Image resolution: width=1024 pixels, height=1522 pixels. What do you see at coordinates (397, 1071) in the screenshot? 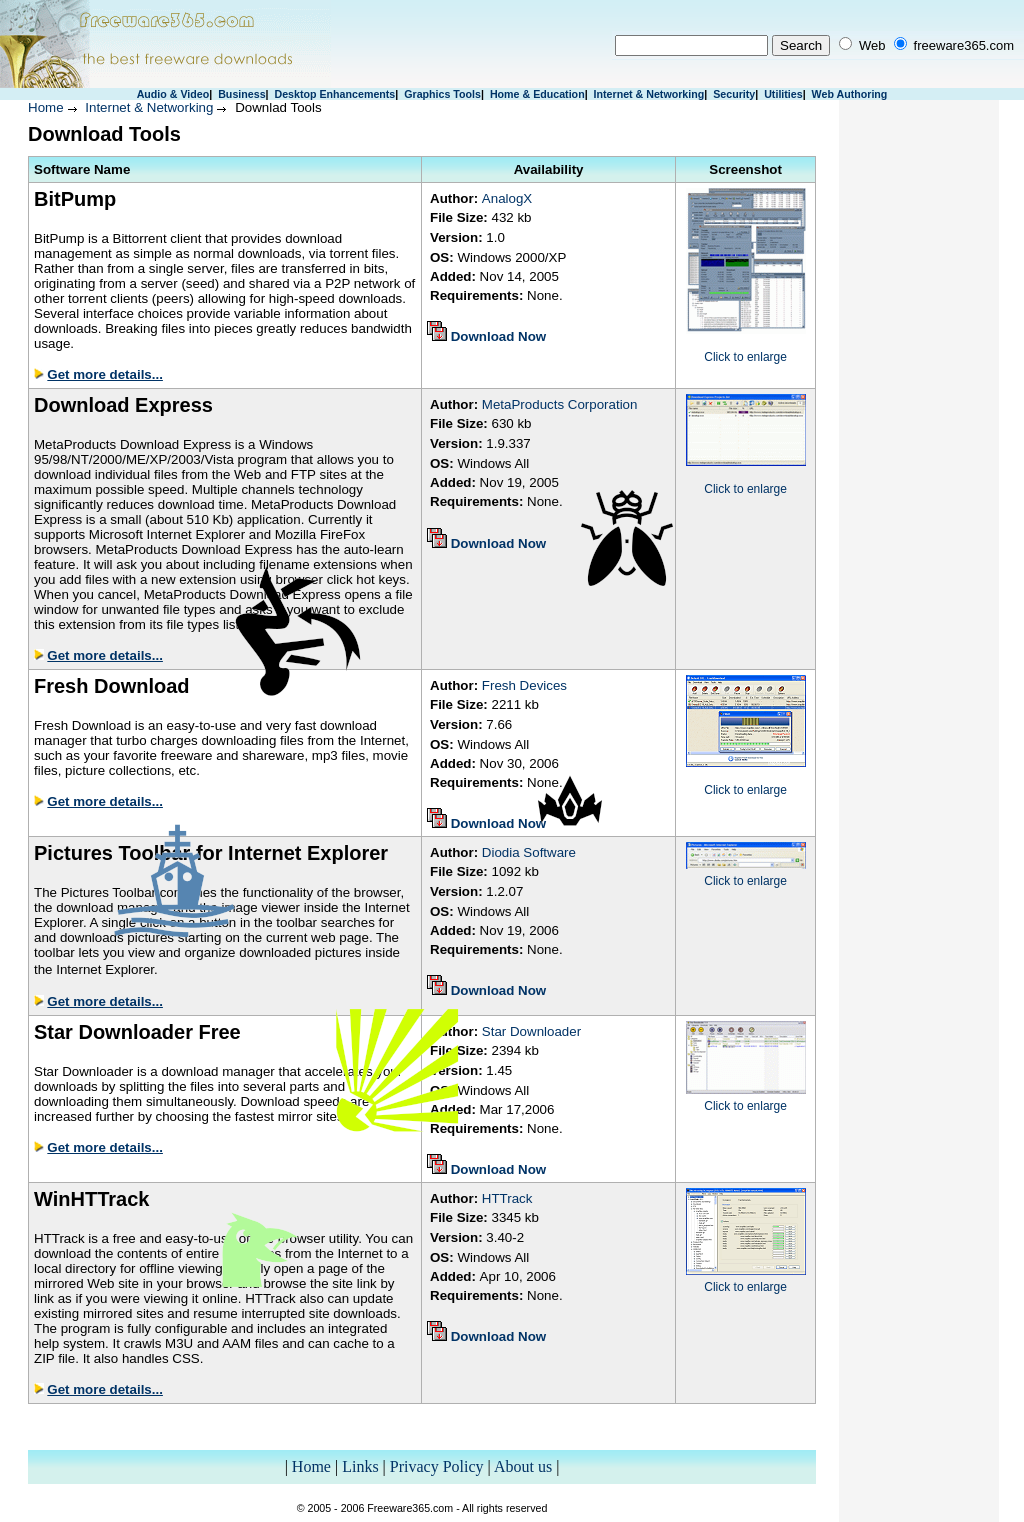
I see `indicates explosive or hazardous materials` at bounding box center [397, 1071].